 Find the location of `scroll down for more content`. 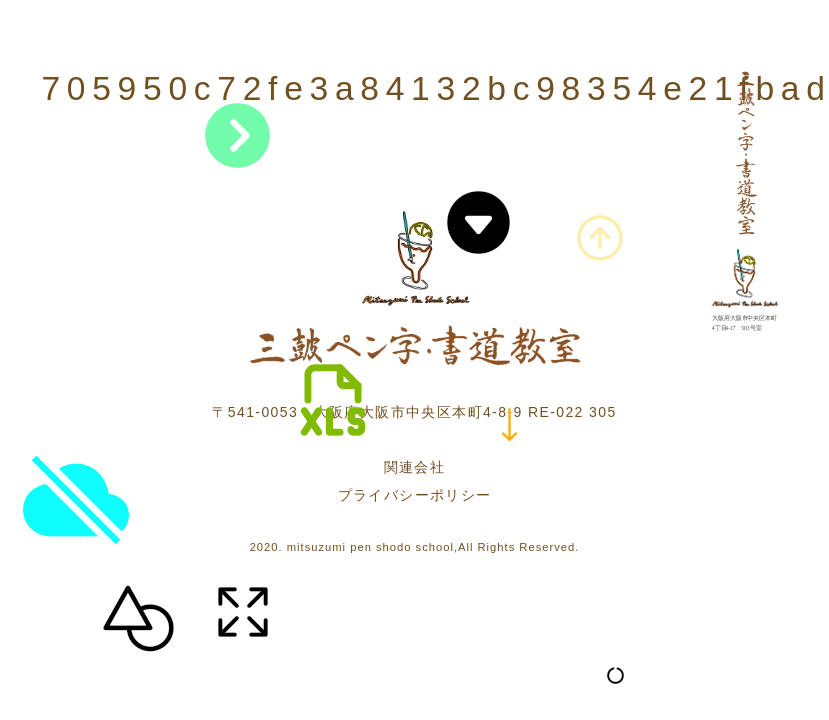

scroll down for more content is located at coordinates (509, 424).